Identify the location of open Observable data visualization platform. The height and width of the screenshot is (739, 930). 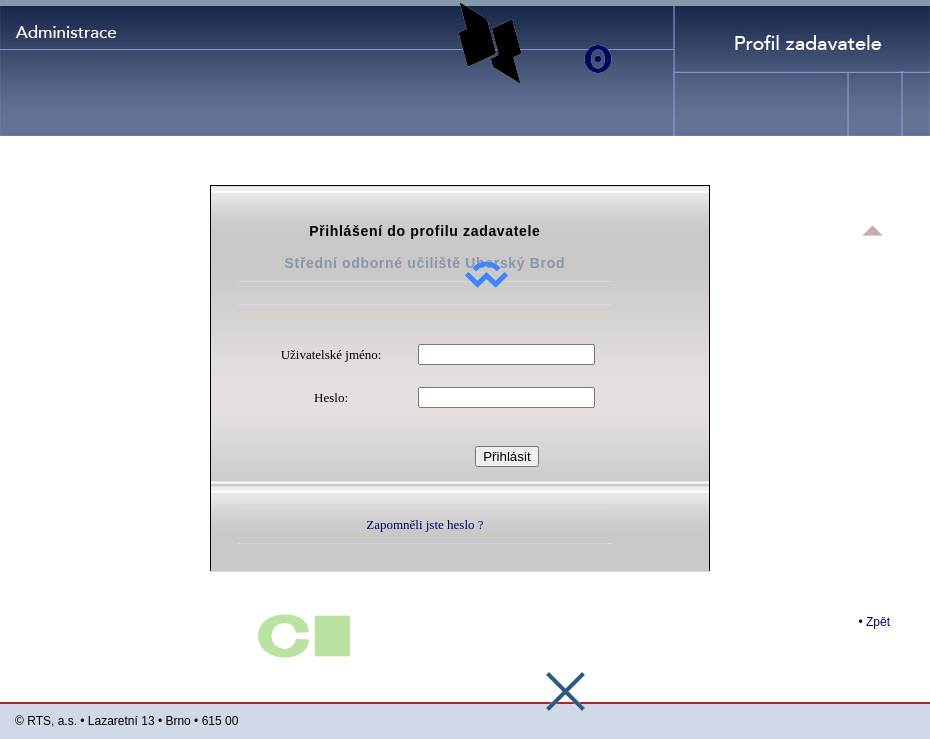
(598, 59).